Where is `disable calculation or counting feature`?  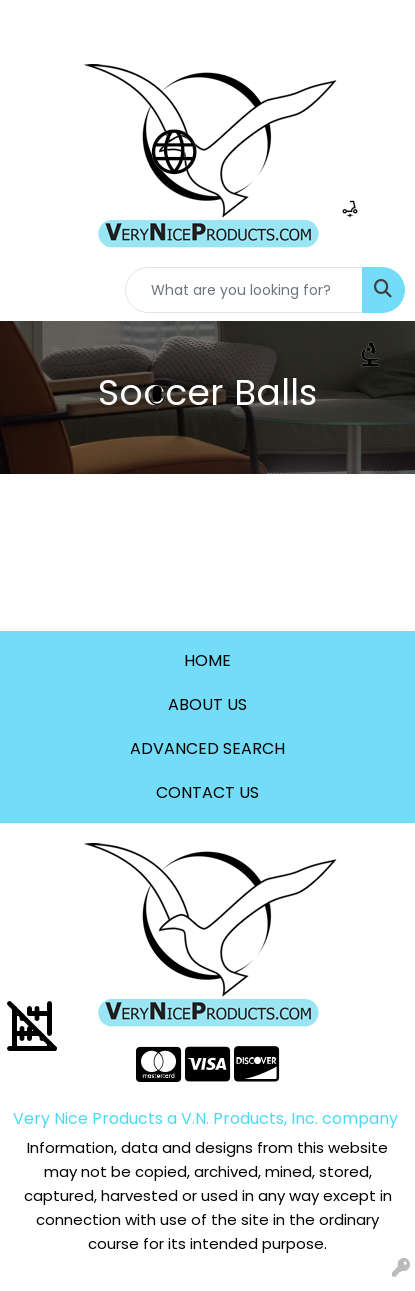
disable calculation or counting feature is located at coordinates (32, 1026).